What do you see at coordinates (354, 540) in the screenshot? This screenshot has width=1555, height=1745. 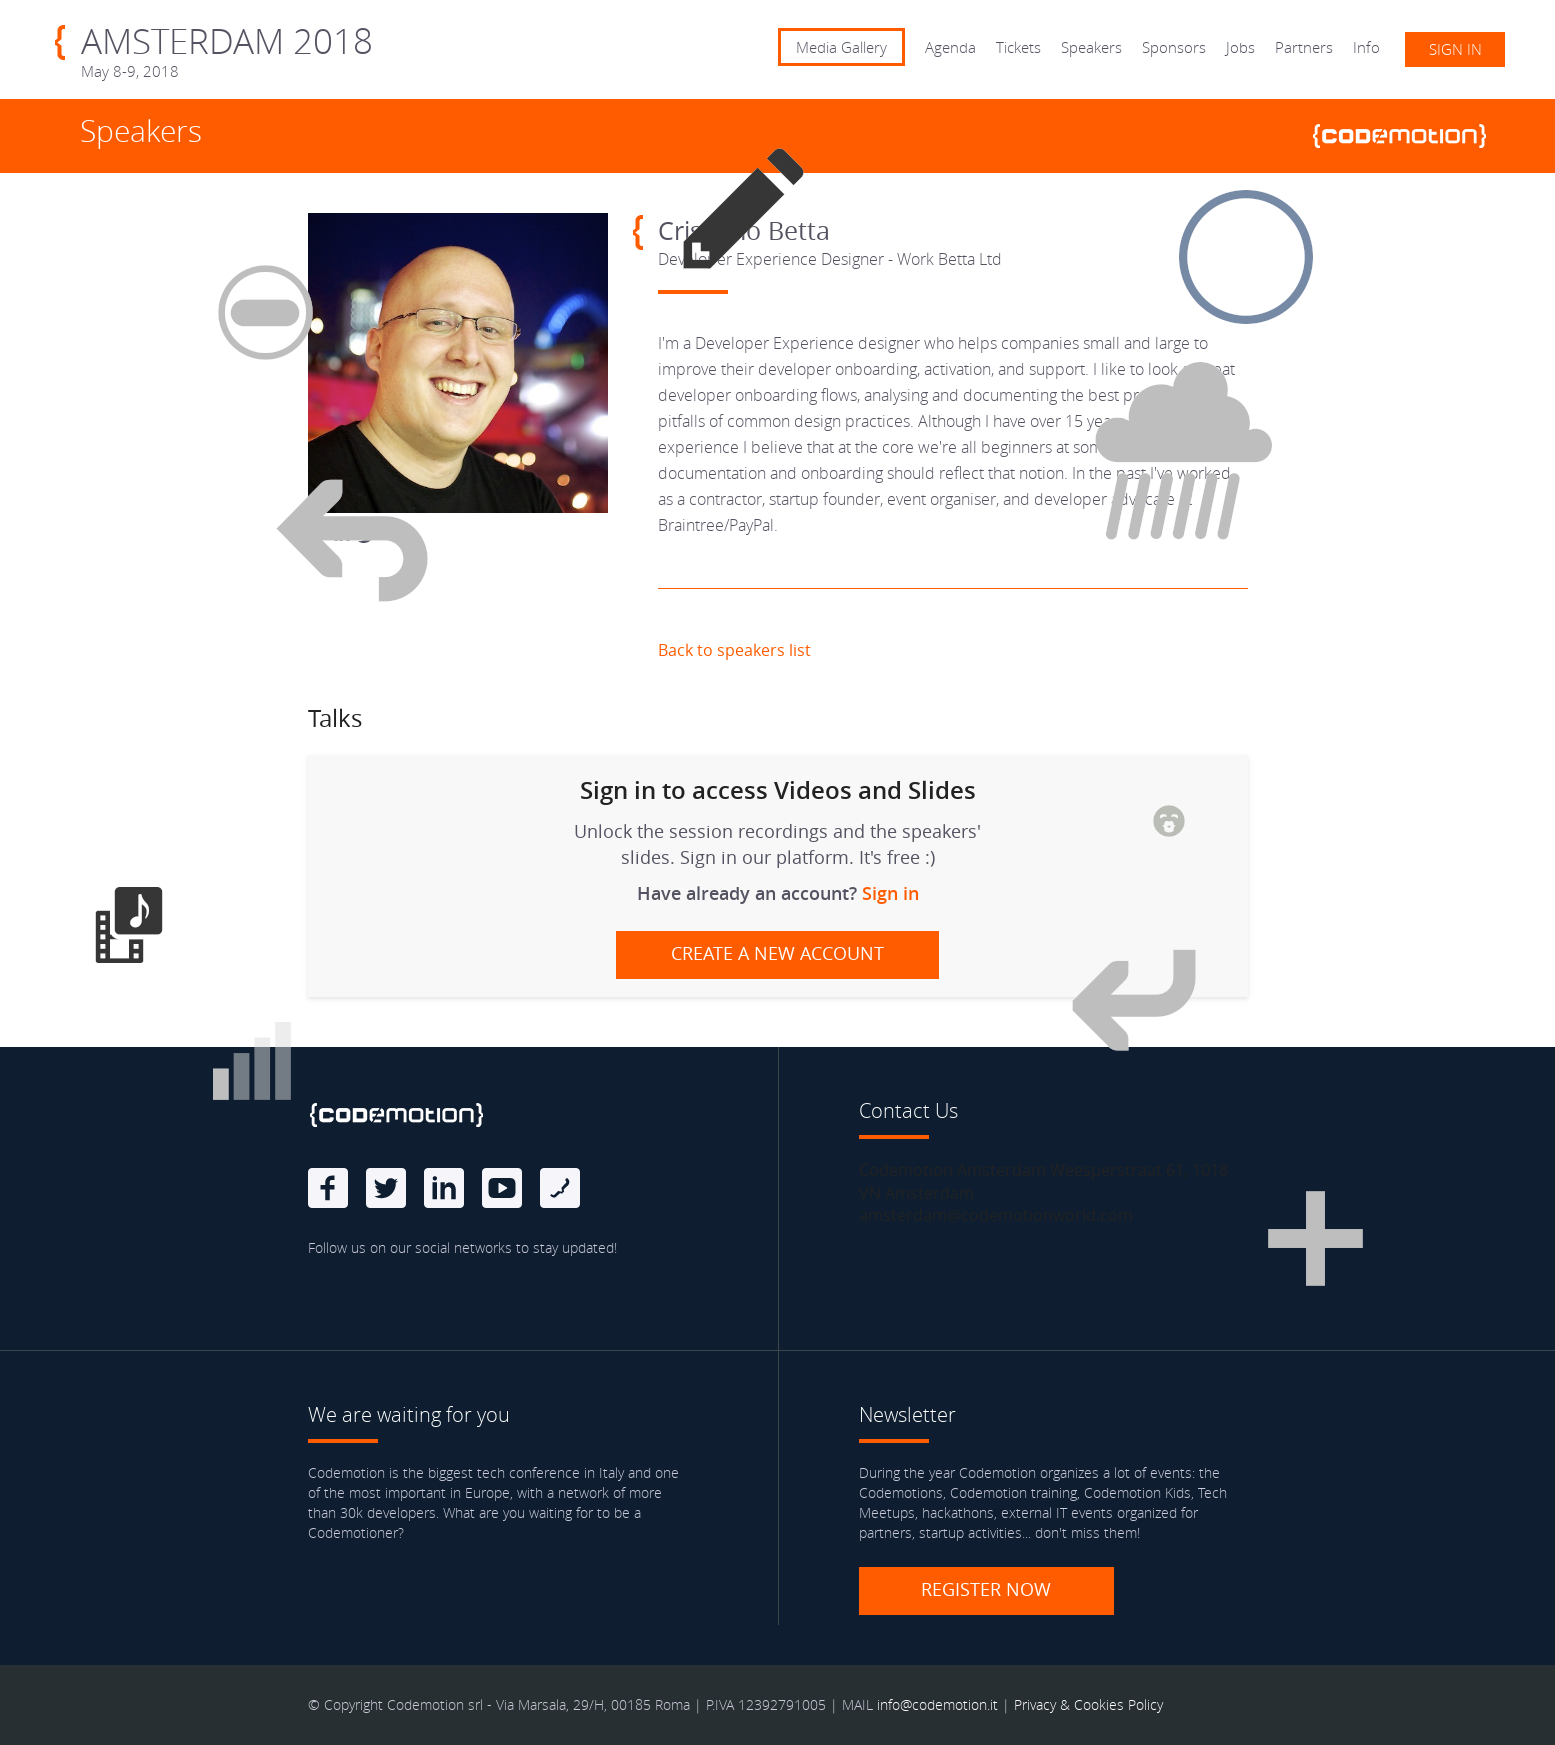 I see `redo last action (right-to-left interface)` at bounding box center [354, 540].